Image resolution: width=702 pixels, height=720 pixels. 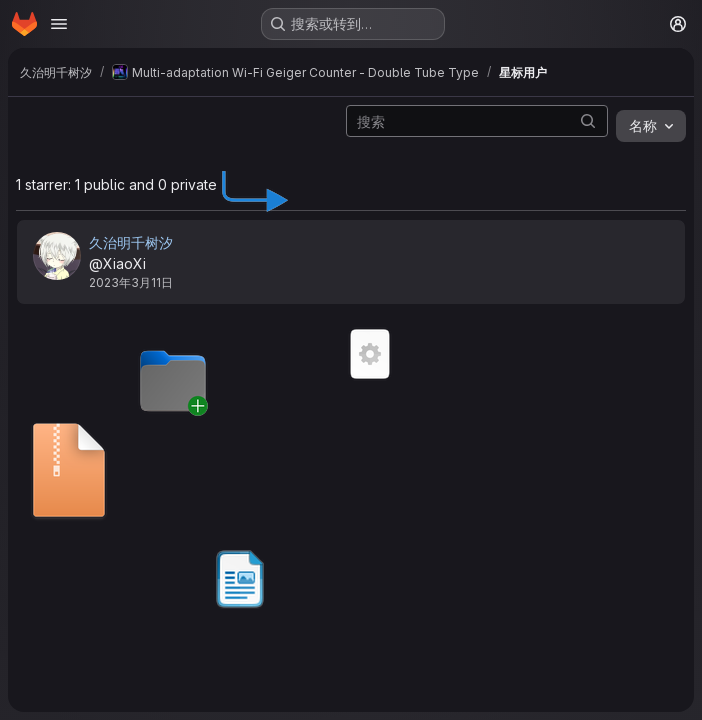 What do you see at coordinates (173, 381) in the screenshot?
I see `create a new folder` at bounding box center [173, 381].